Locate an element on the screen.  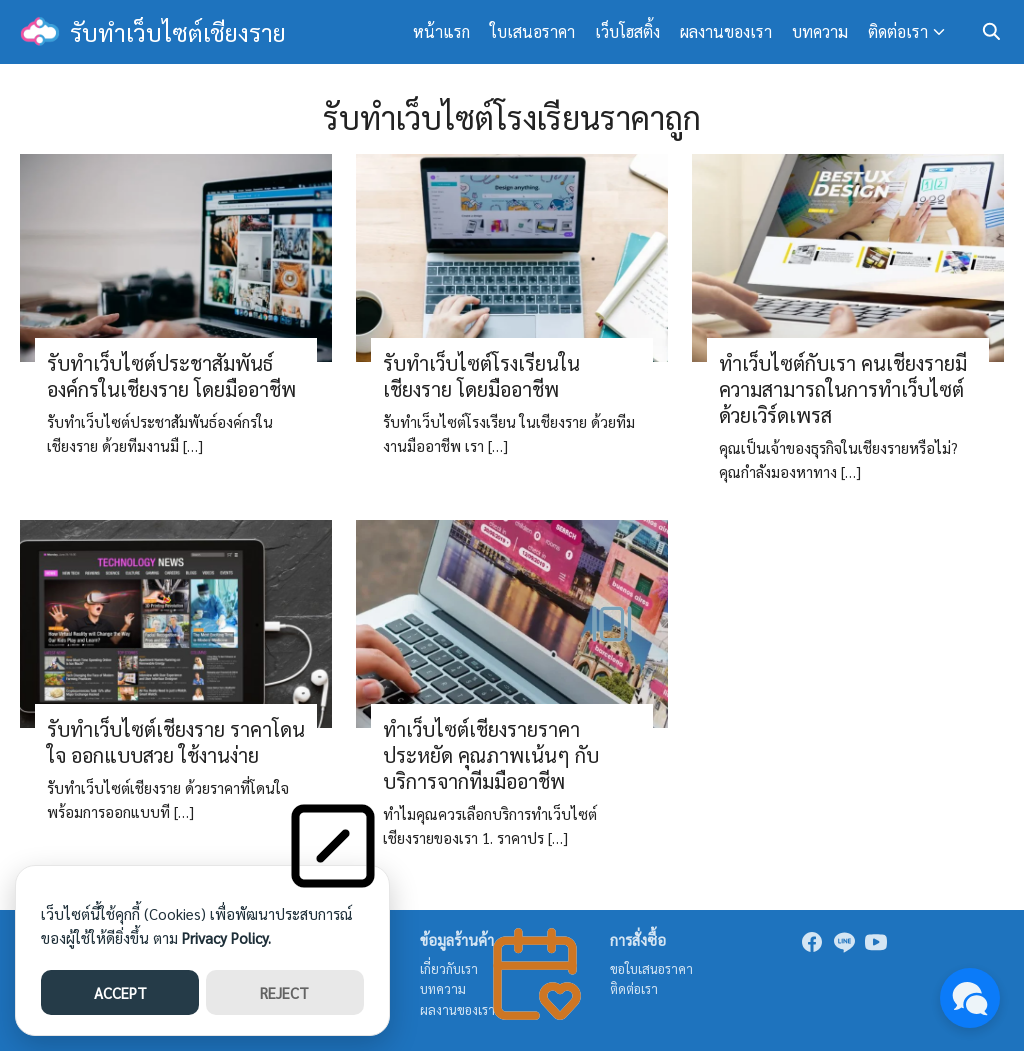
view favorite or liked events is located at coordinates (535, 974).